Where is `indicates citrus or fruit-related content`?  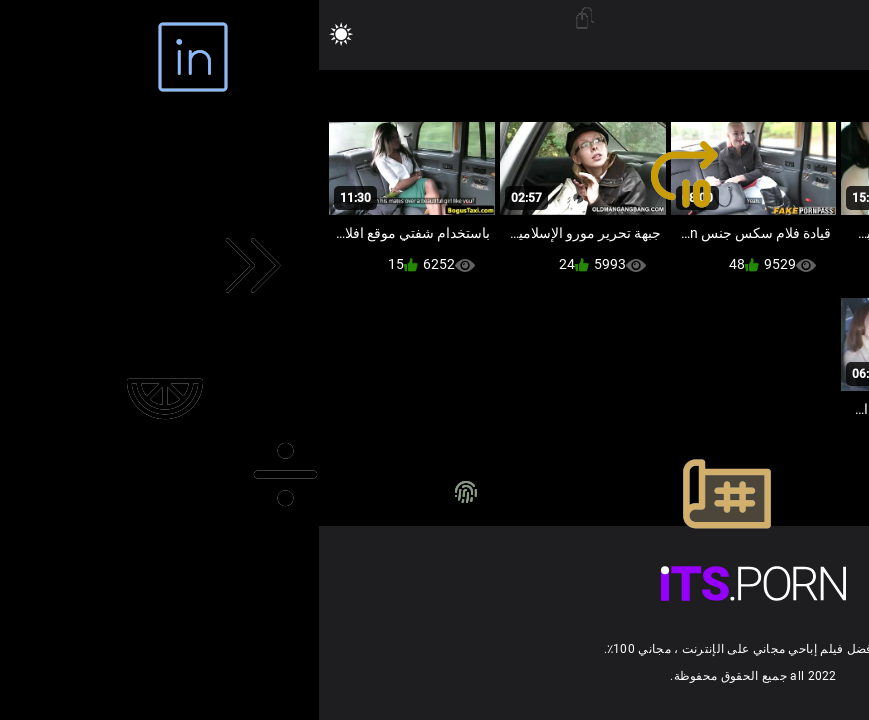
indicates citrus or fruit-related content is located at coordinates (165, 393).